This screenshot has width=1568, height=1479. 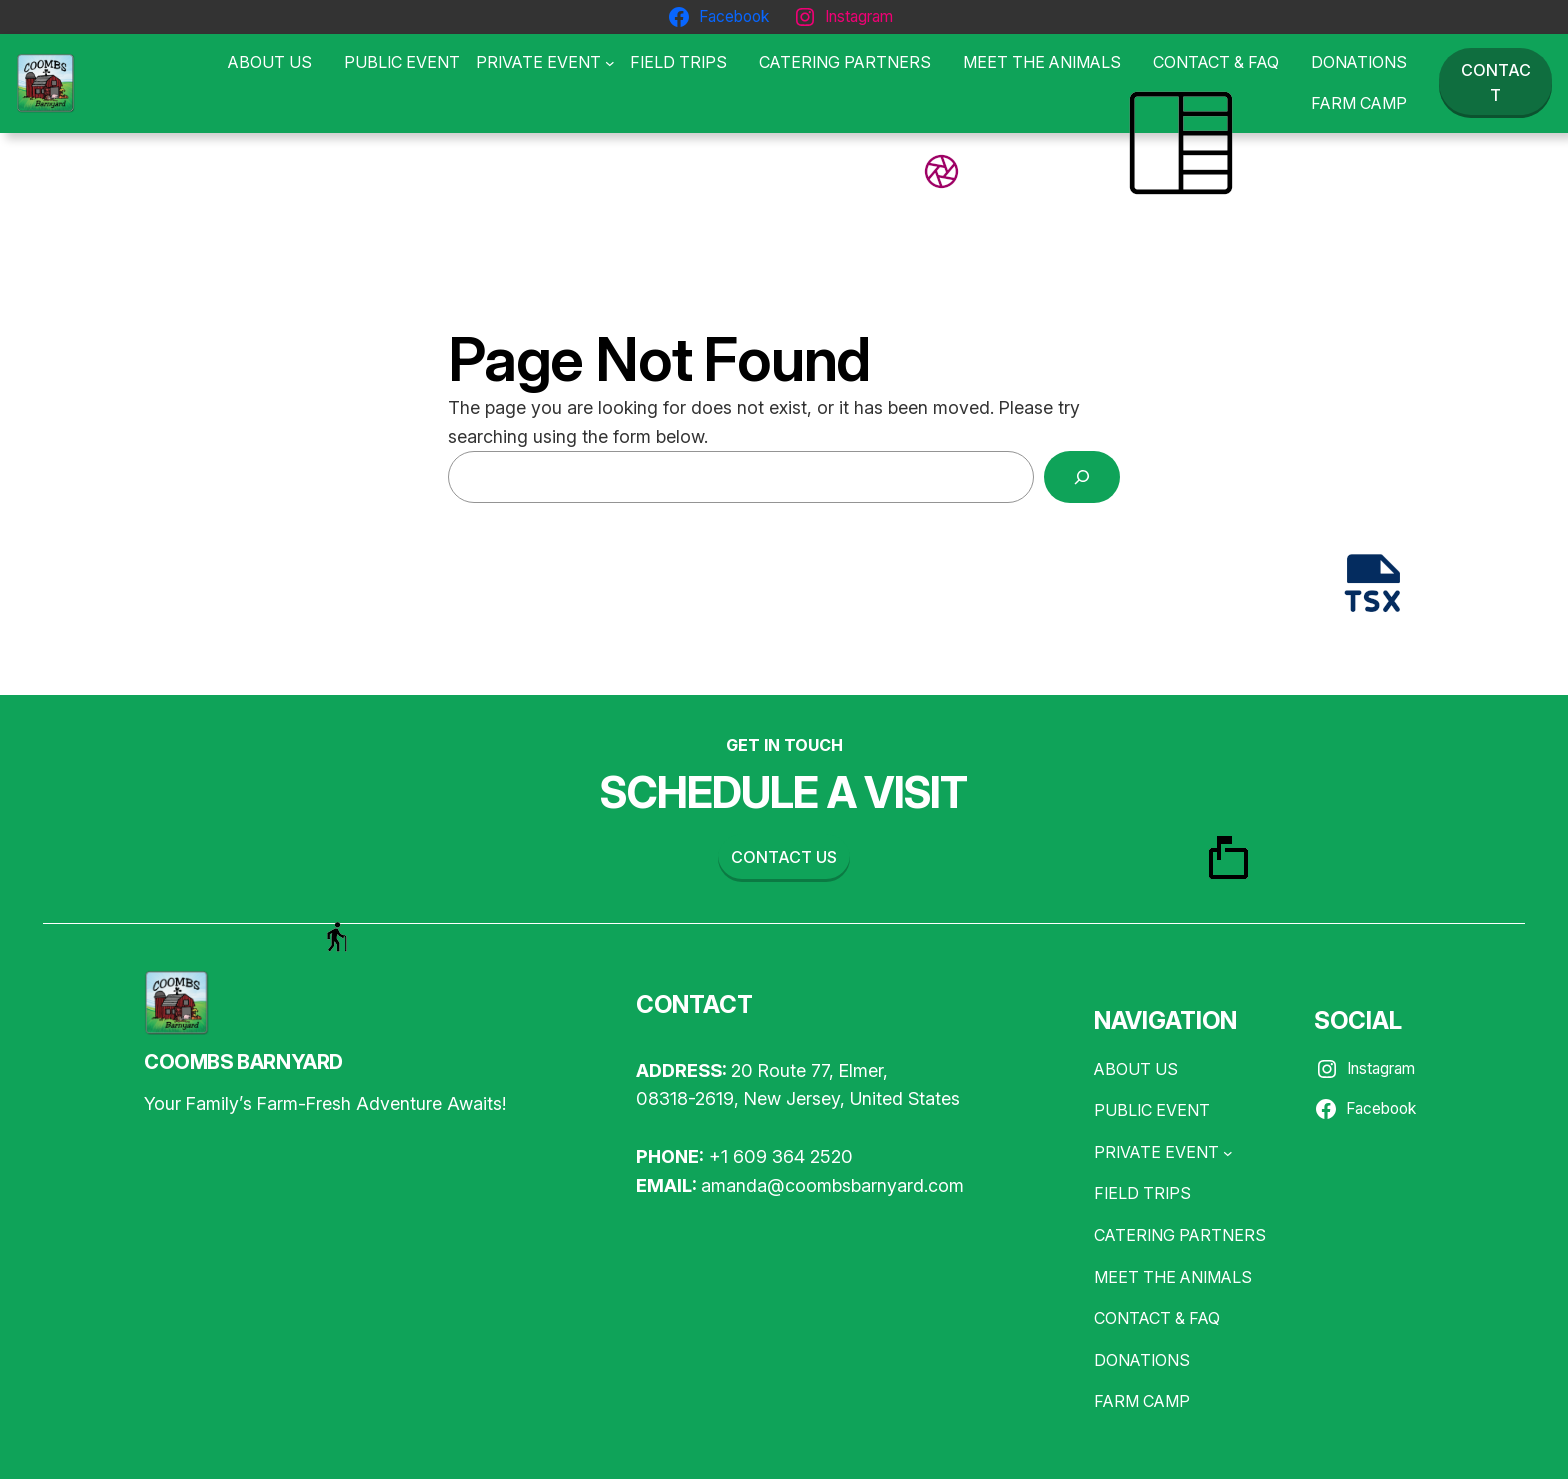 I want to click on access elderly or senior accessibility settings, so click(x=335, y=936).